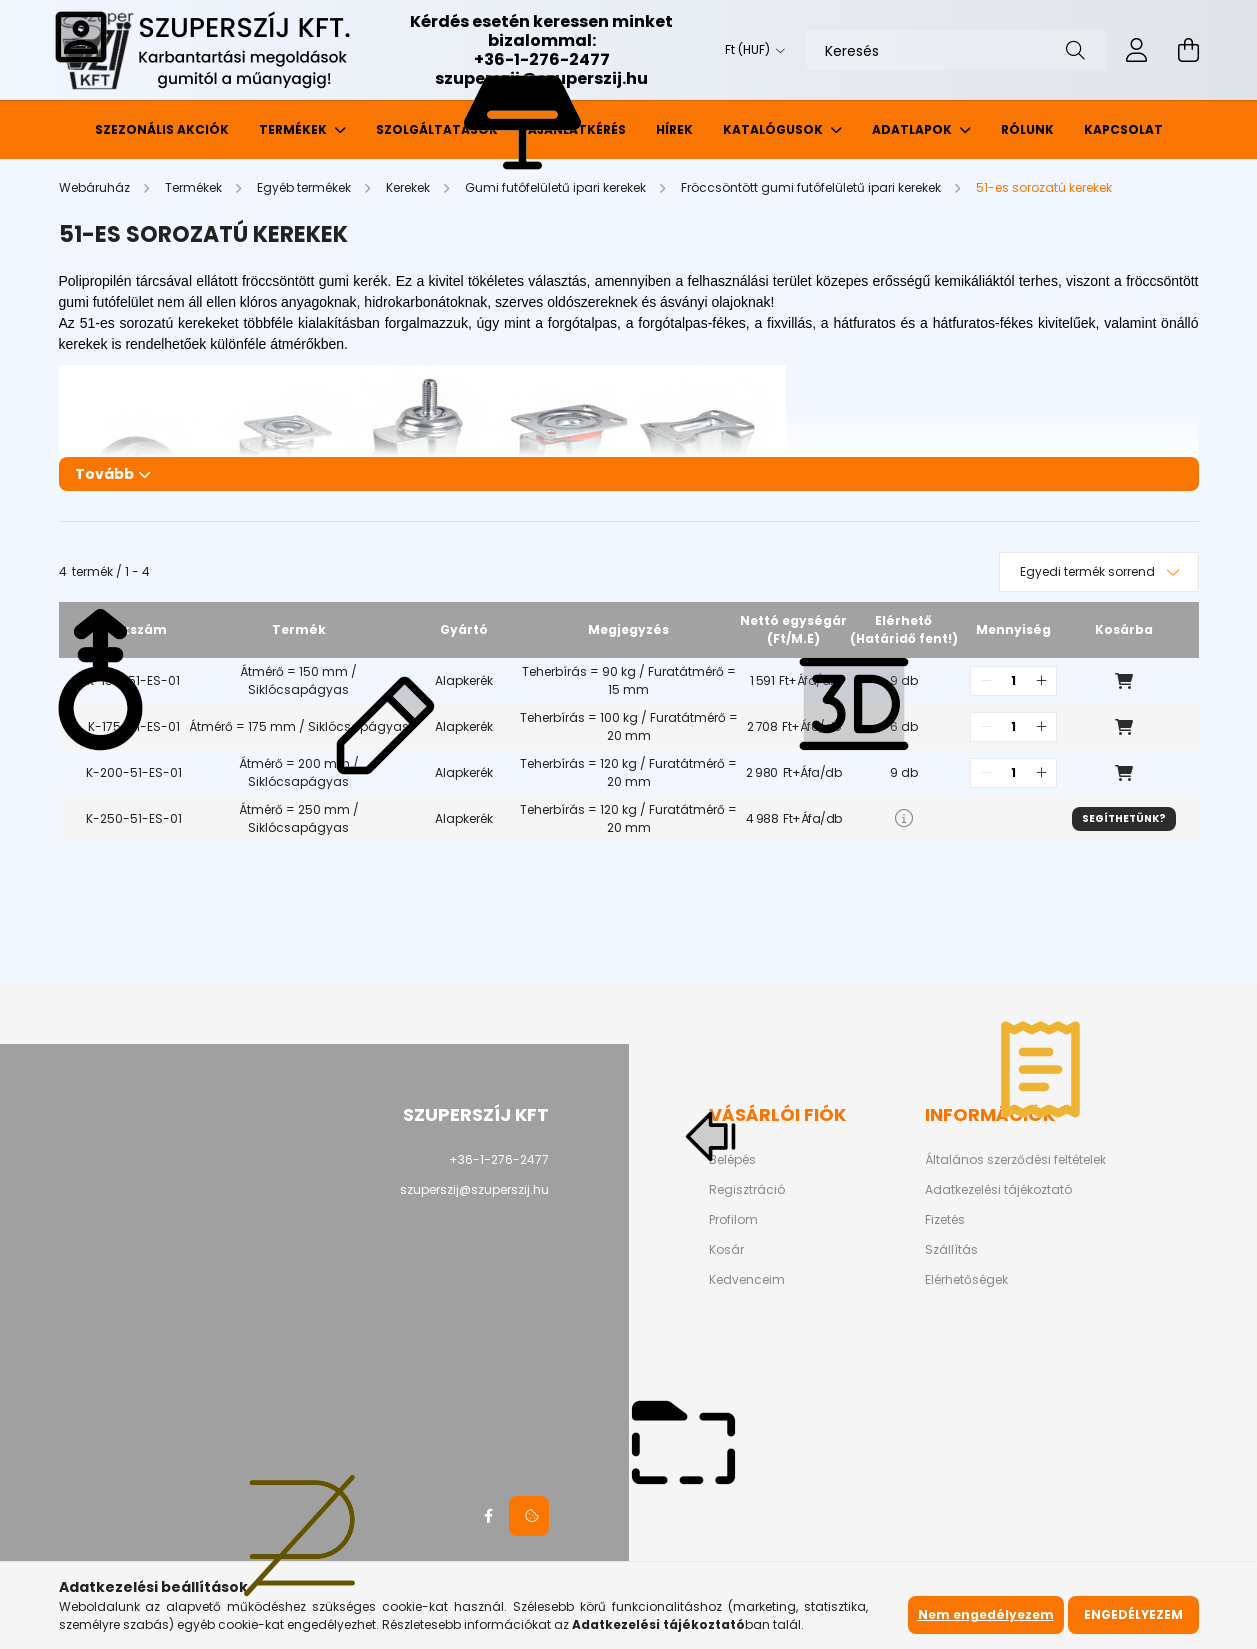 The image size is (1257, 1649). I want to click on go back to previous screen, so click(712, 1136).